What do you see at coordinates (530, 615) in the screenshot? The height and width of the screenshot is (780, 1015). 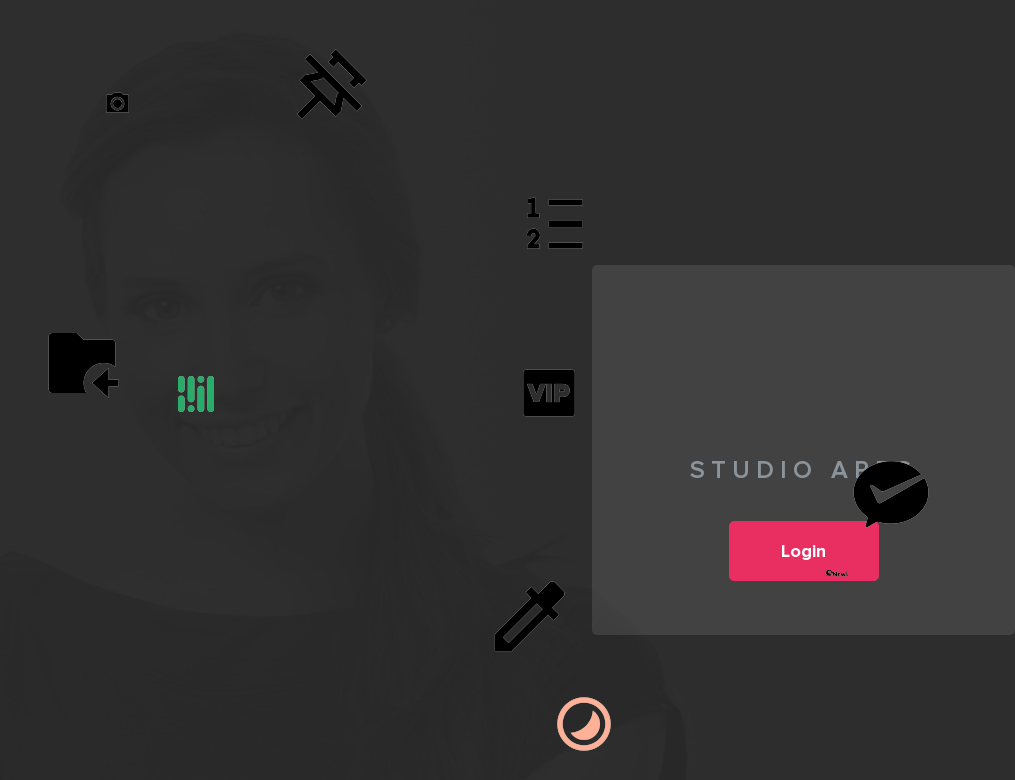 I see `color picker tool for sampling colors` at bounding box center [530, 615].